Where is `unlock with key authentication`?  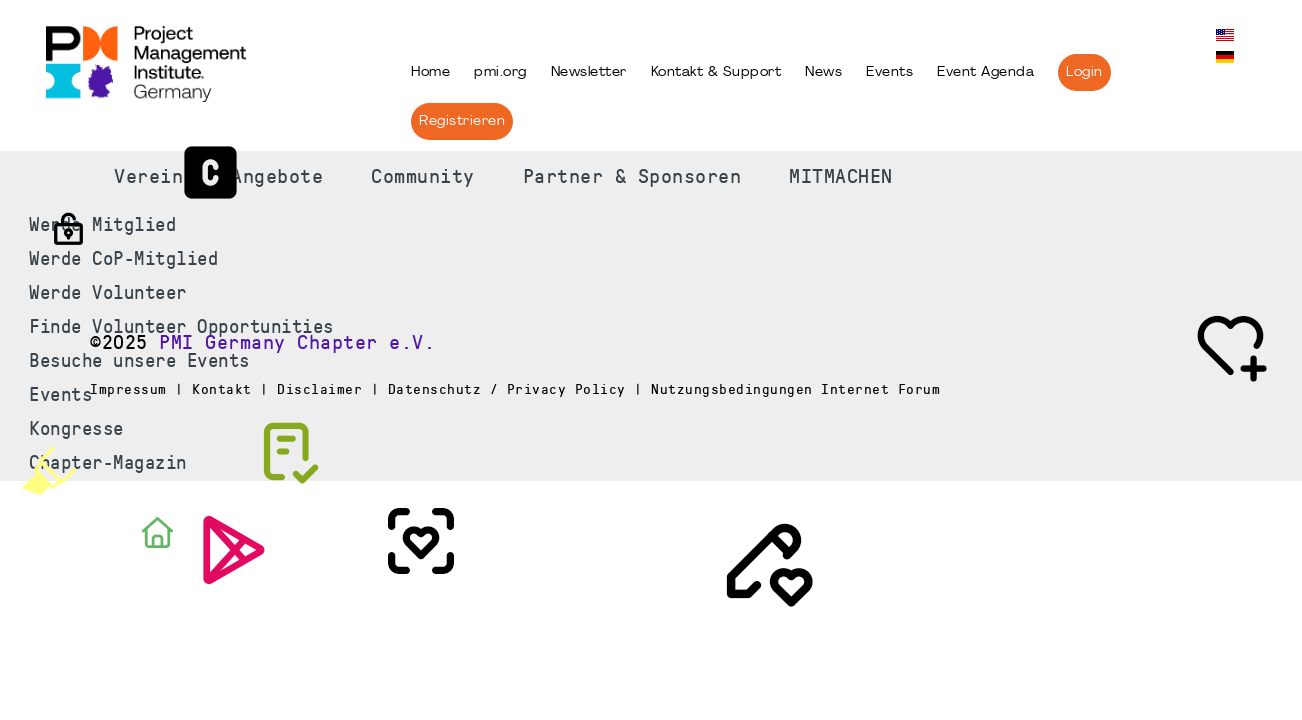 unlock with key authentication is located at coordinates (68, 230).